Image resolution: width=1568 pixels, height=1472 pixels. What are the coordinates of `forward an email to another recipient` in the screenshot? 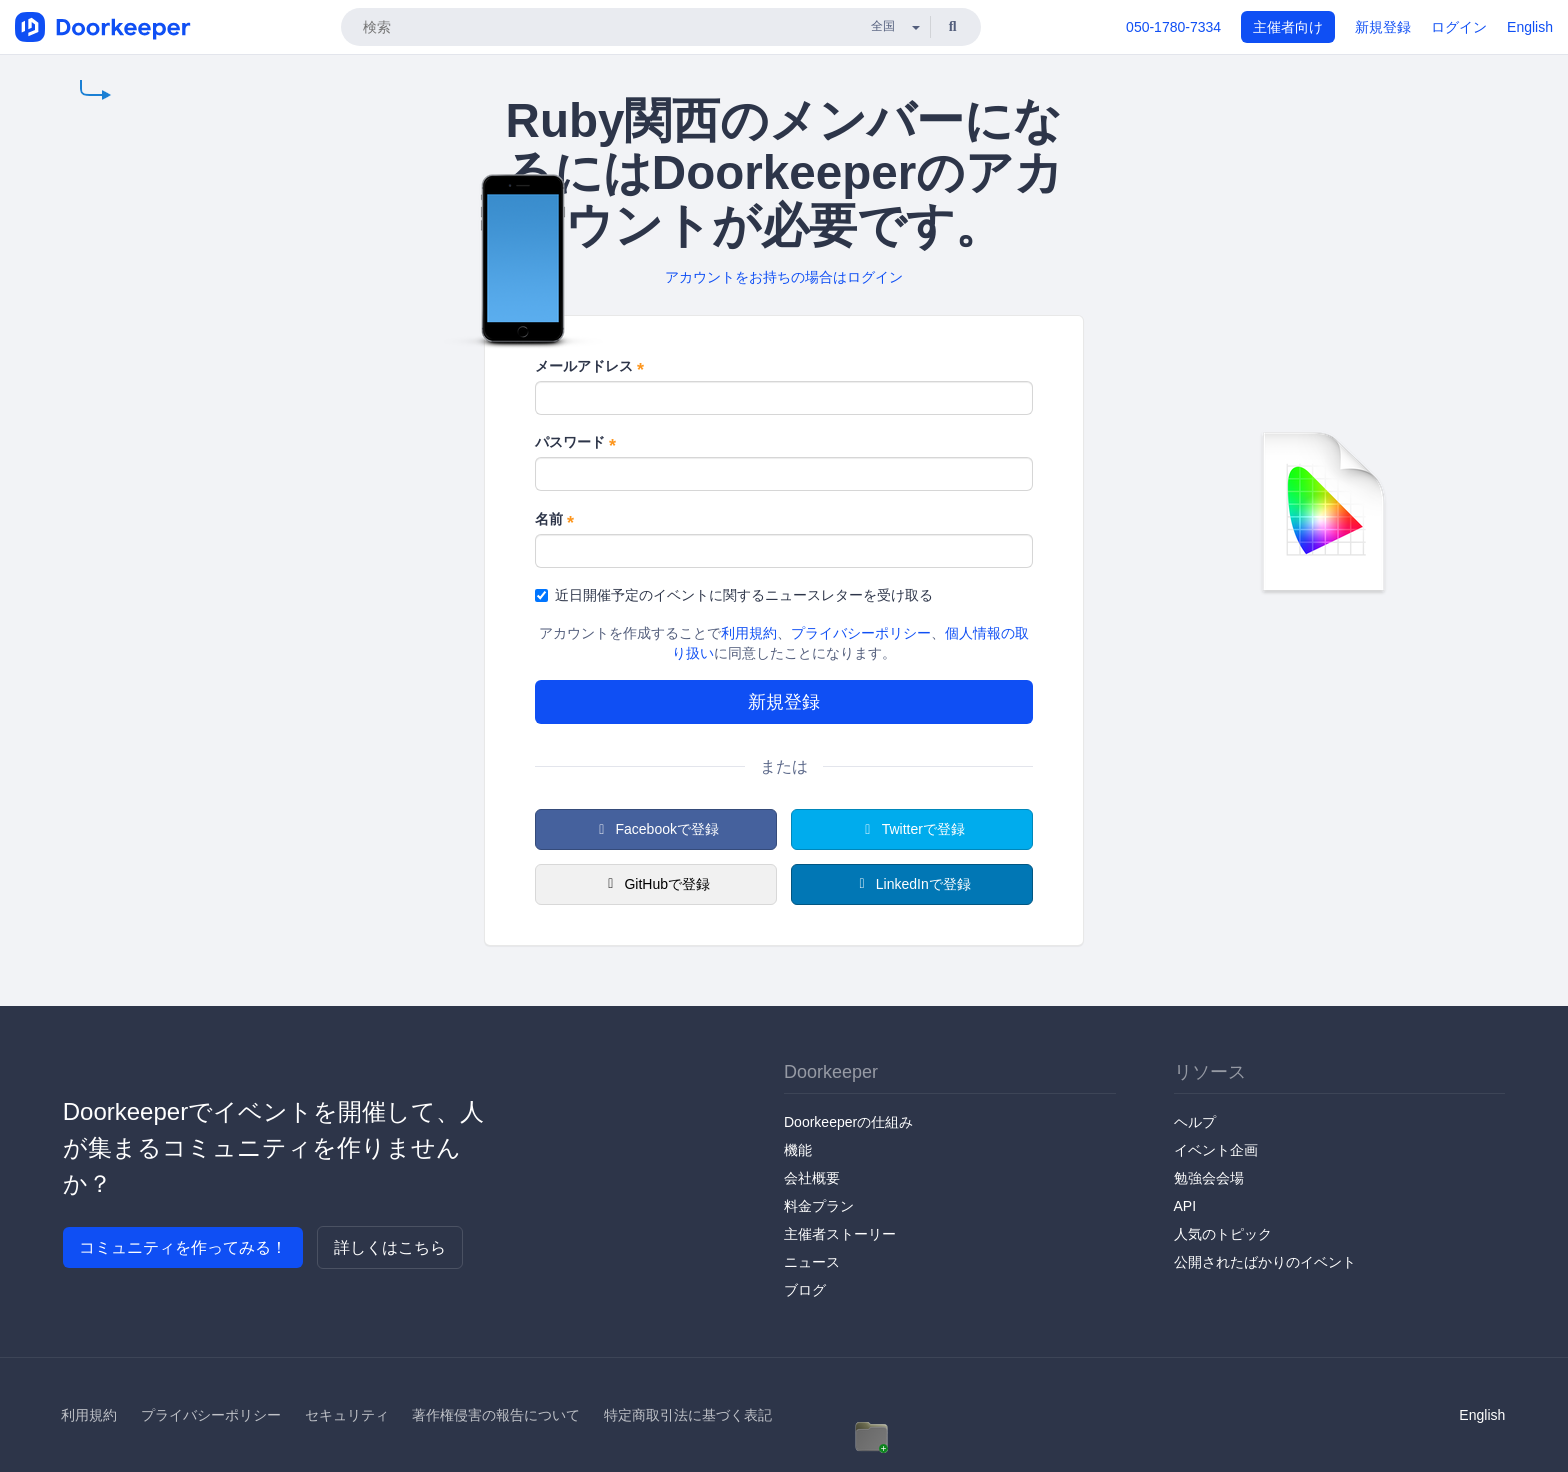 It's located at (96, 88).